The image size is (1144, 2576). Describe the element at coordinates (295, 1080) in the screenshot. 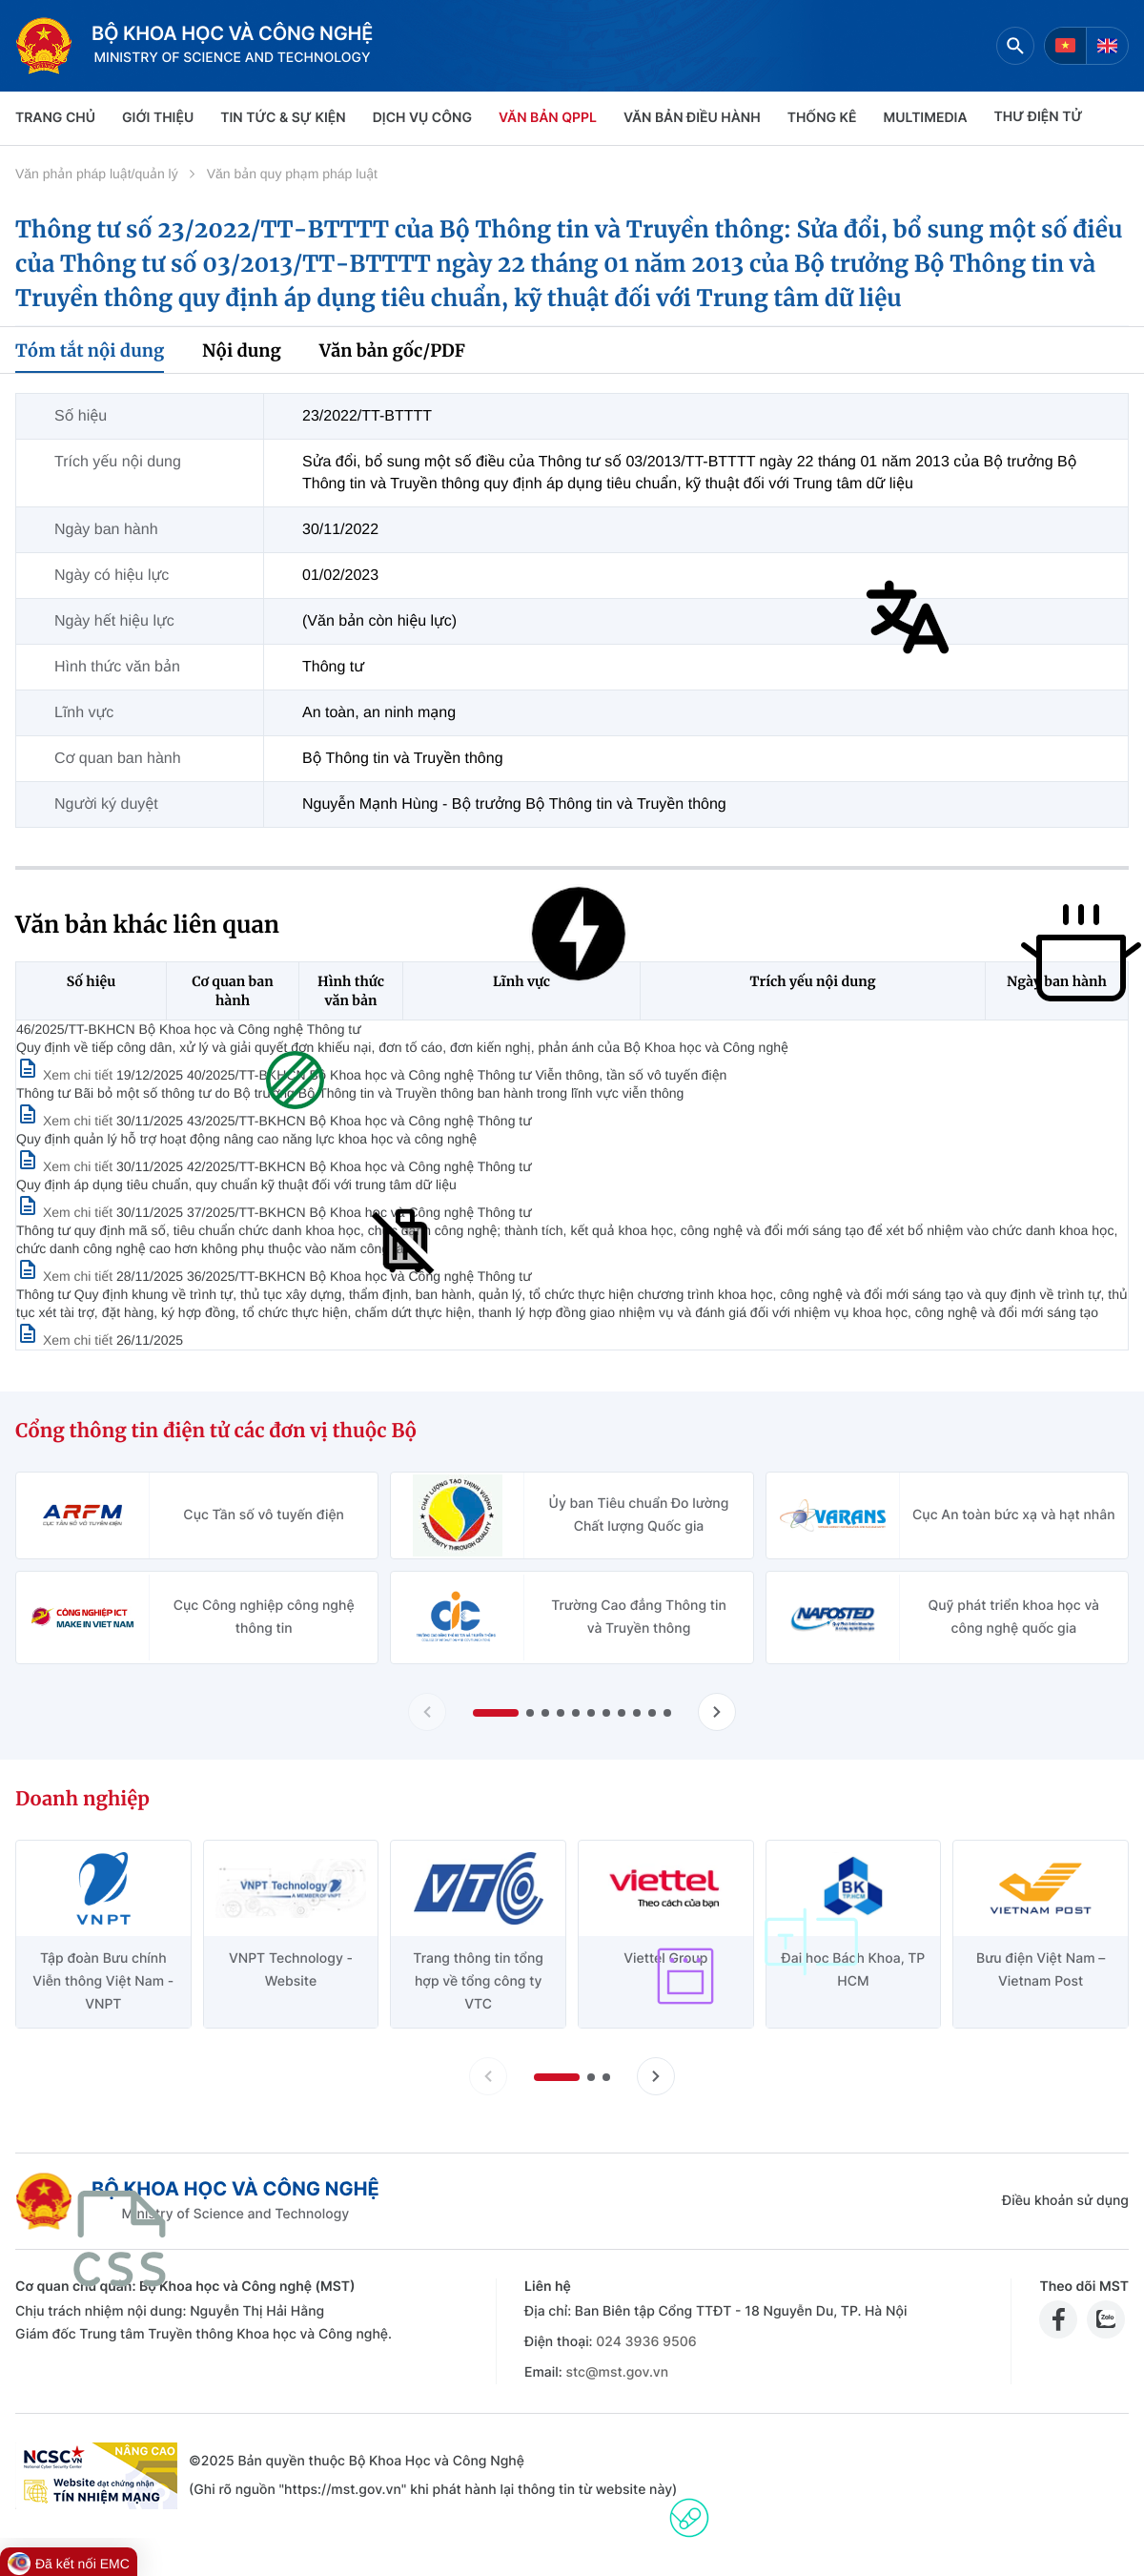

I see `indicates restricted or prohibited action` at that location.